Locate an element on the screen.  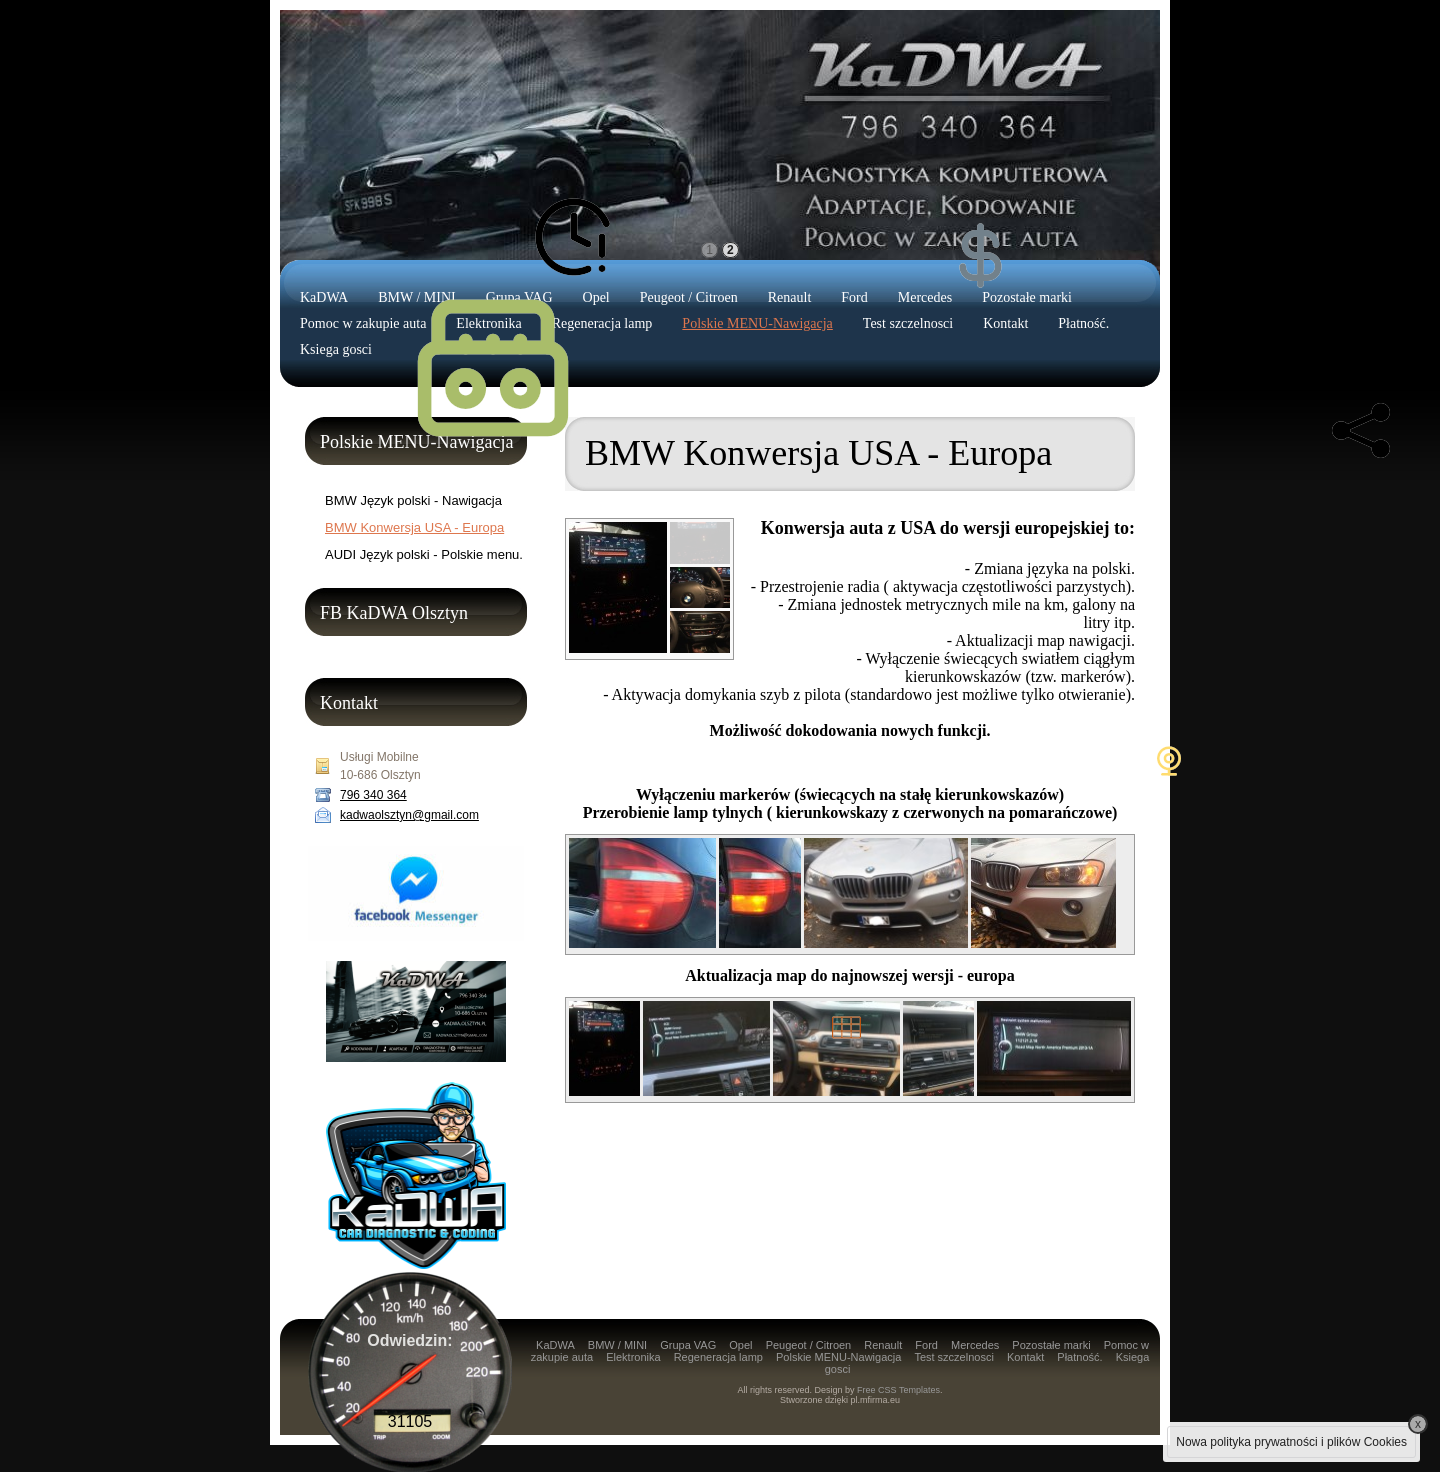
view pricing or payment options is located at coordinates (980, 255).